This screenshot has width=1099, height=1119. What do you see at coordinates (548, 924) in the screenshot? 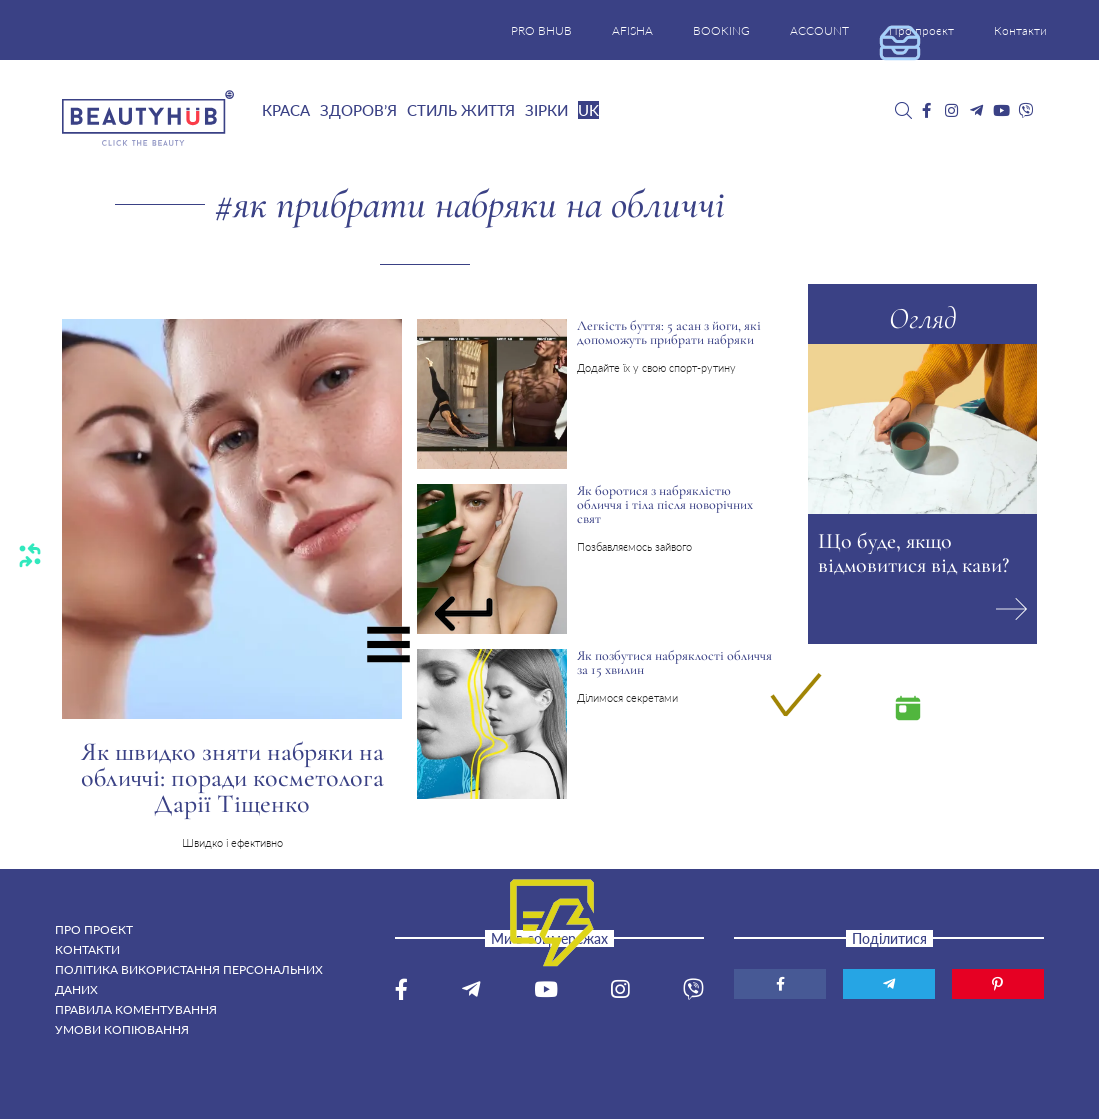
I see `configure github actions workflow` at bounding box center [548, 924].